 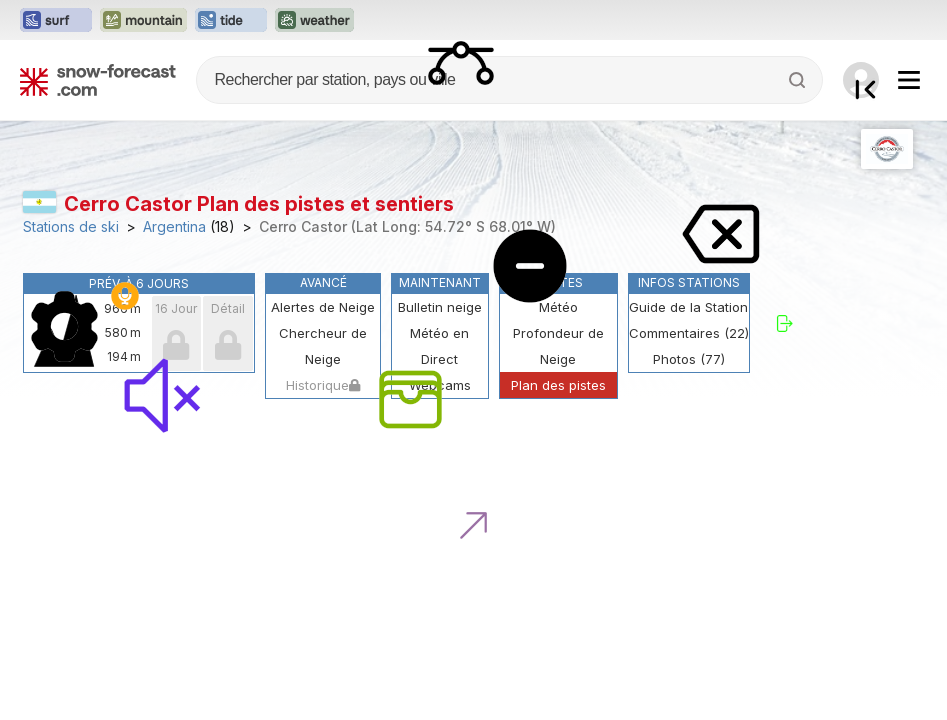 I want to click on go to first page, so click(x=865, y=89).